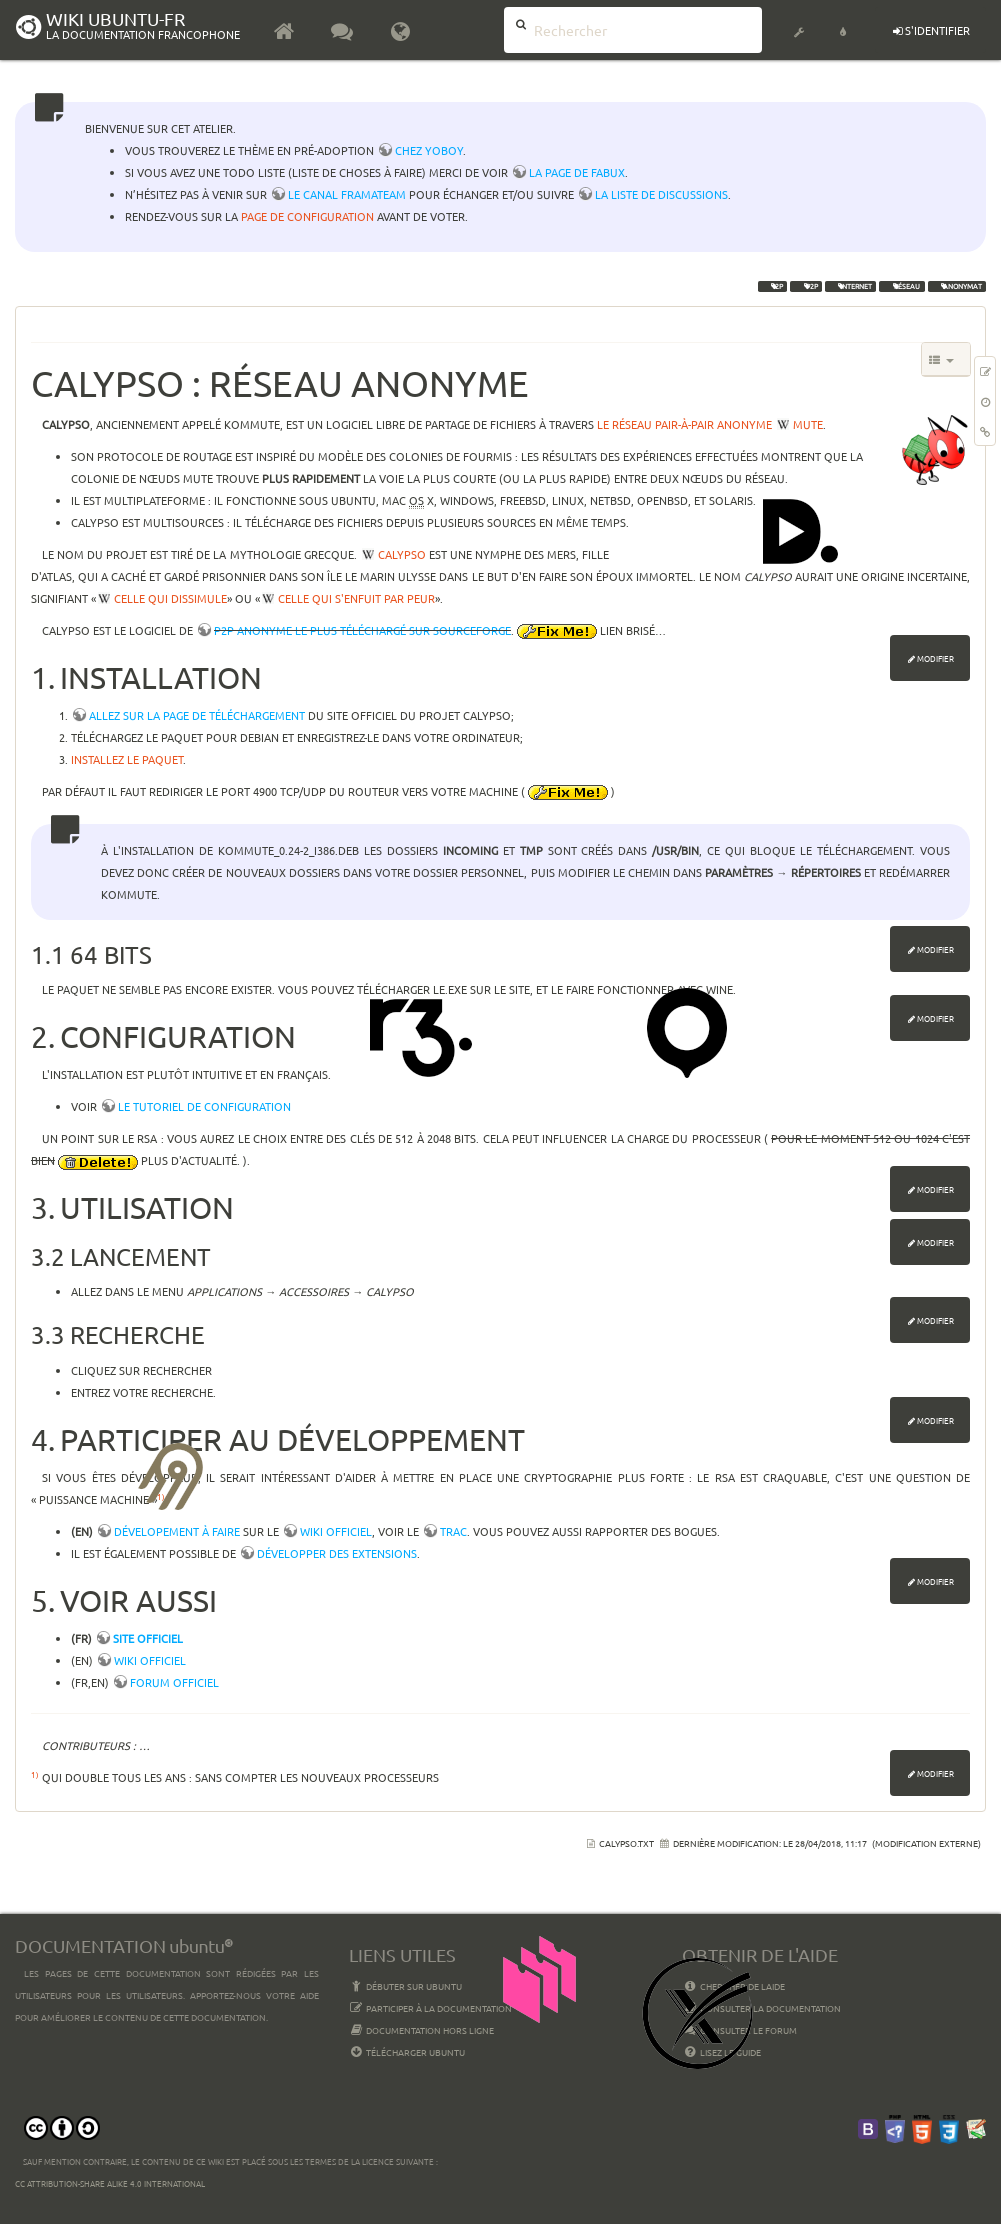 This screenshot has width=1001, height=2224. Describe the element at coordinates (800, 531) in the screenshot. I see `open DTube video platform` at that location.